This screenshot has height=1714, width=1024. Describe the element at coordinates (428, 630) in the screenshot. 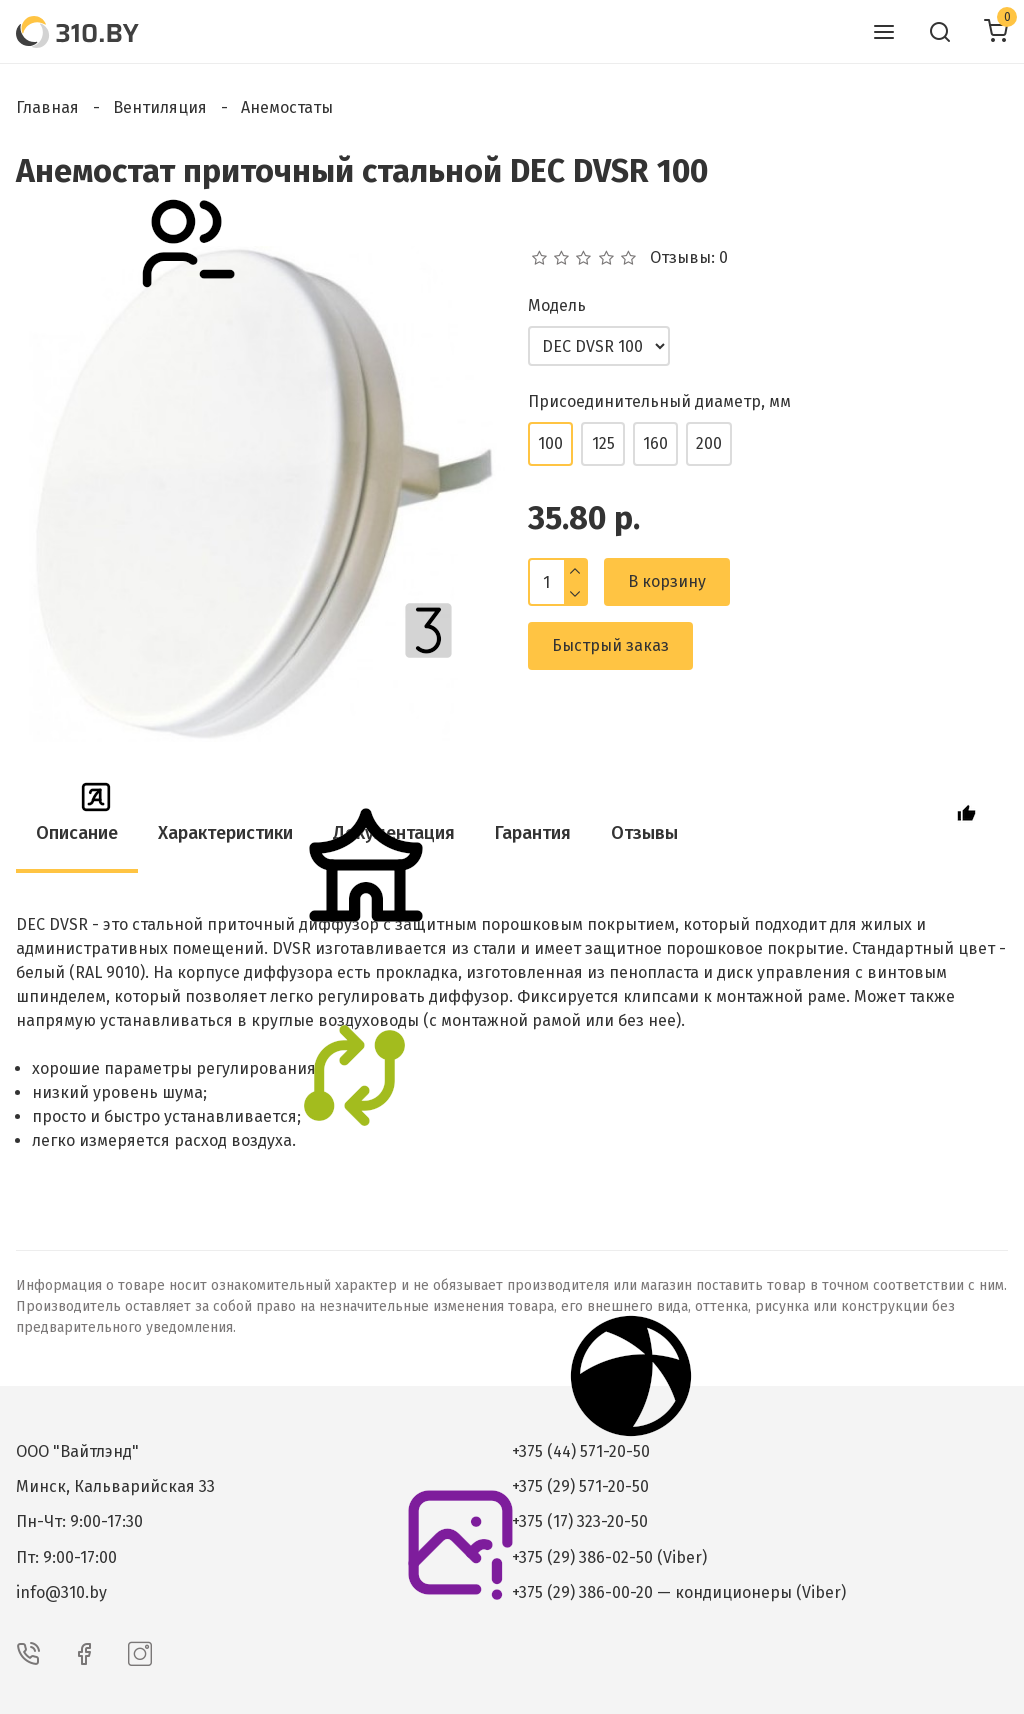

I see `indicates step three in a multi-step process` at that location.